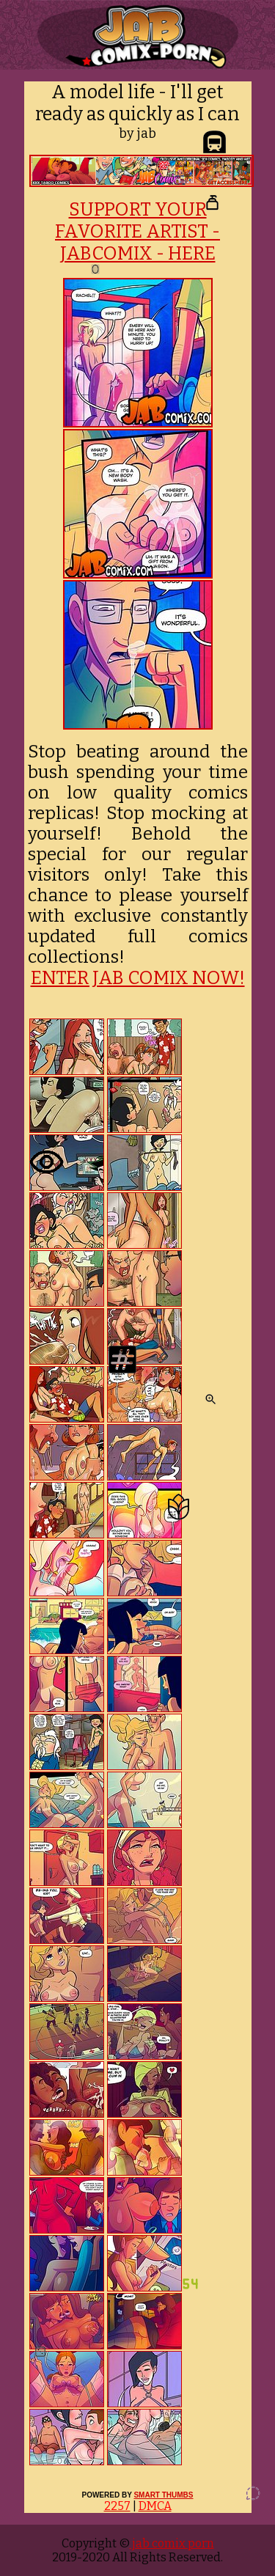 The image size is (275, 2576). Describe the element at coordinates (190, 2283) in the screenshot. I see `indicates item number 54 in a list or sequence` at that location.